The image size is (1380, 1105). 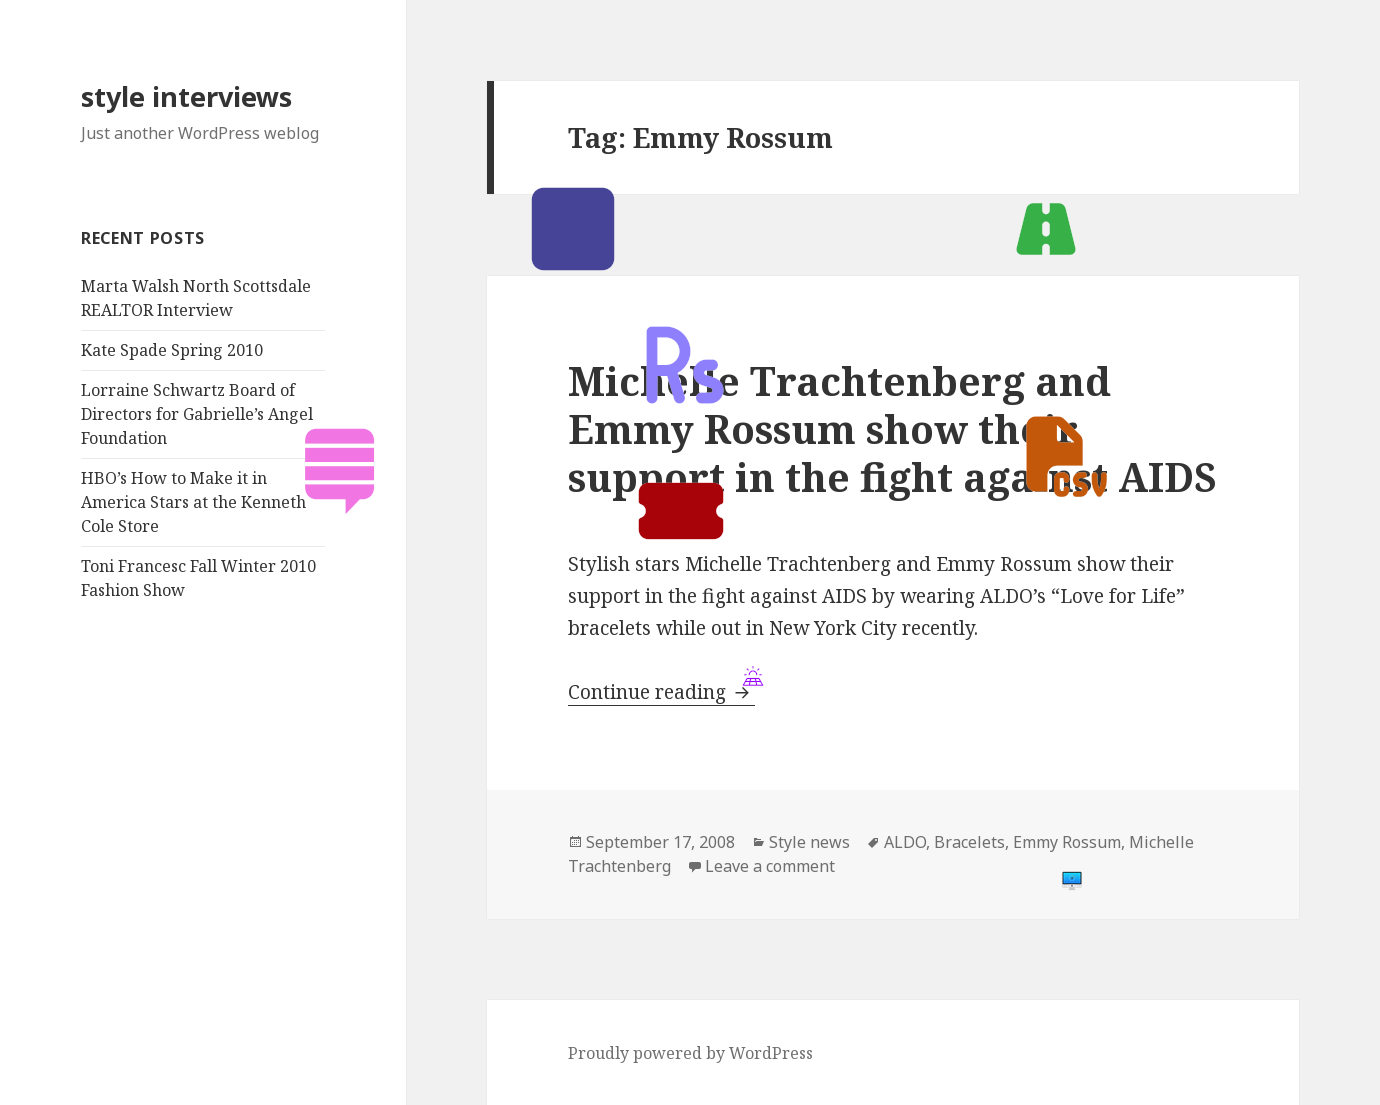 I want to click on view solar energy status, so click(x=753, y=677).